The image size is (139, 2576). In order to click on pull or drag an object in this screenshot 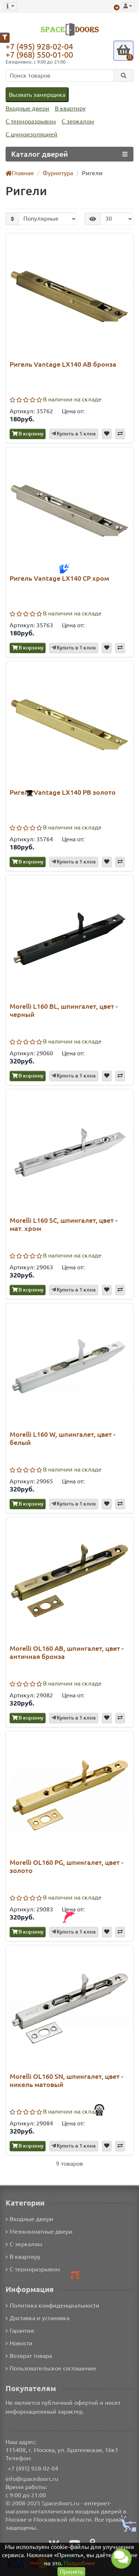, I will do `click(128, 2523)`.